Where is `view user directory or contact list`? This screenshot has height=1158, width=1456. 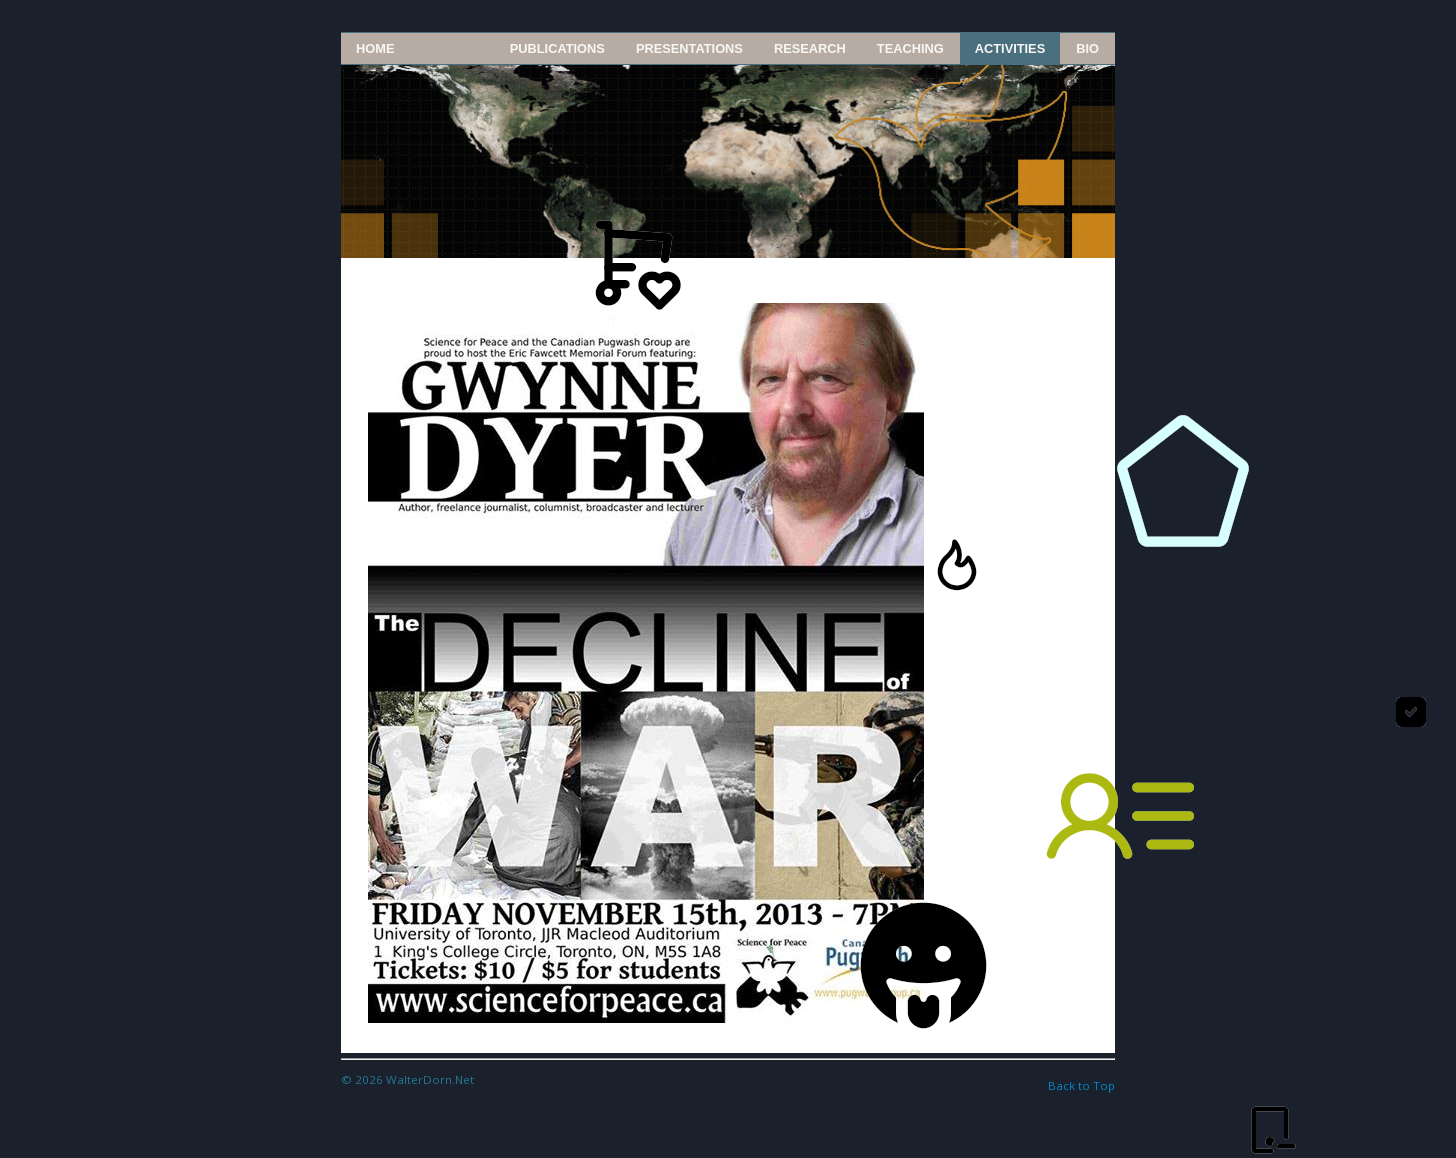
view user directory or contact list is located at coordinates (1118, 816).